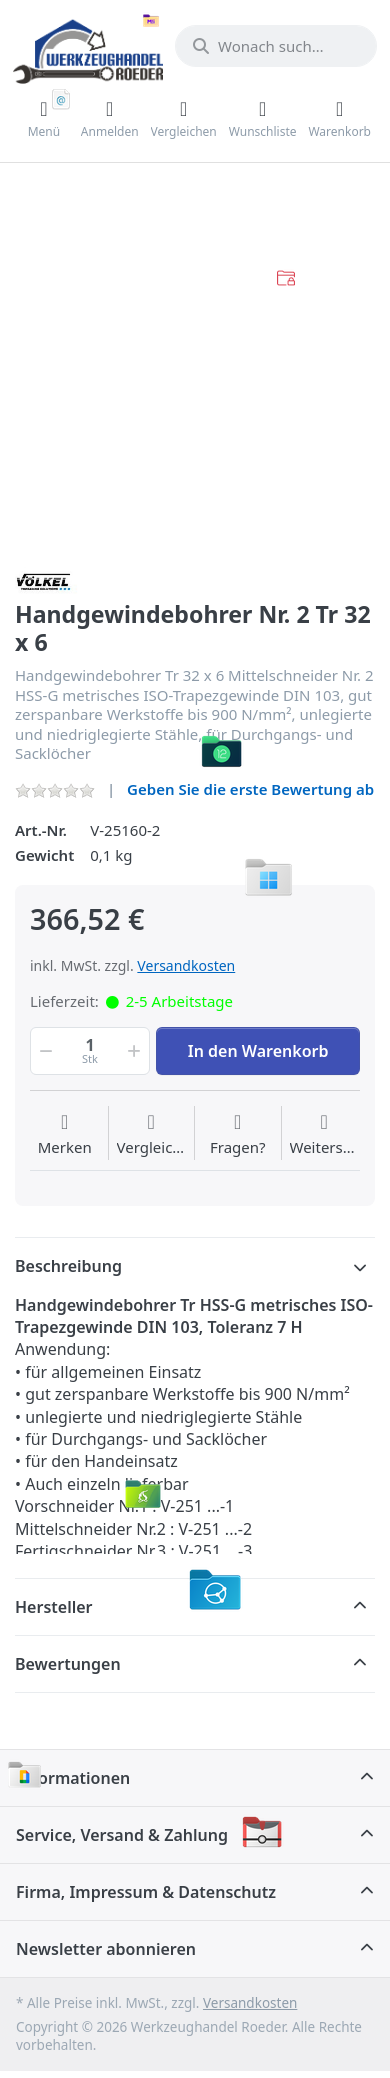 The width and height of the screenshot is (390, 2078). What do you see at coordinates (61, 99) in the screenshot?
I see `an email message file` at bounding box center [61, 99].